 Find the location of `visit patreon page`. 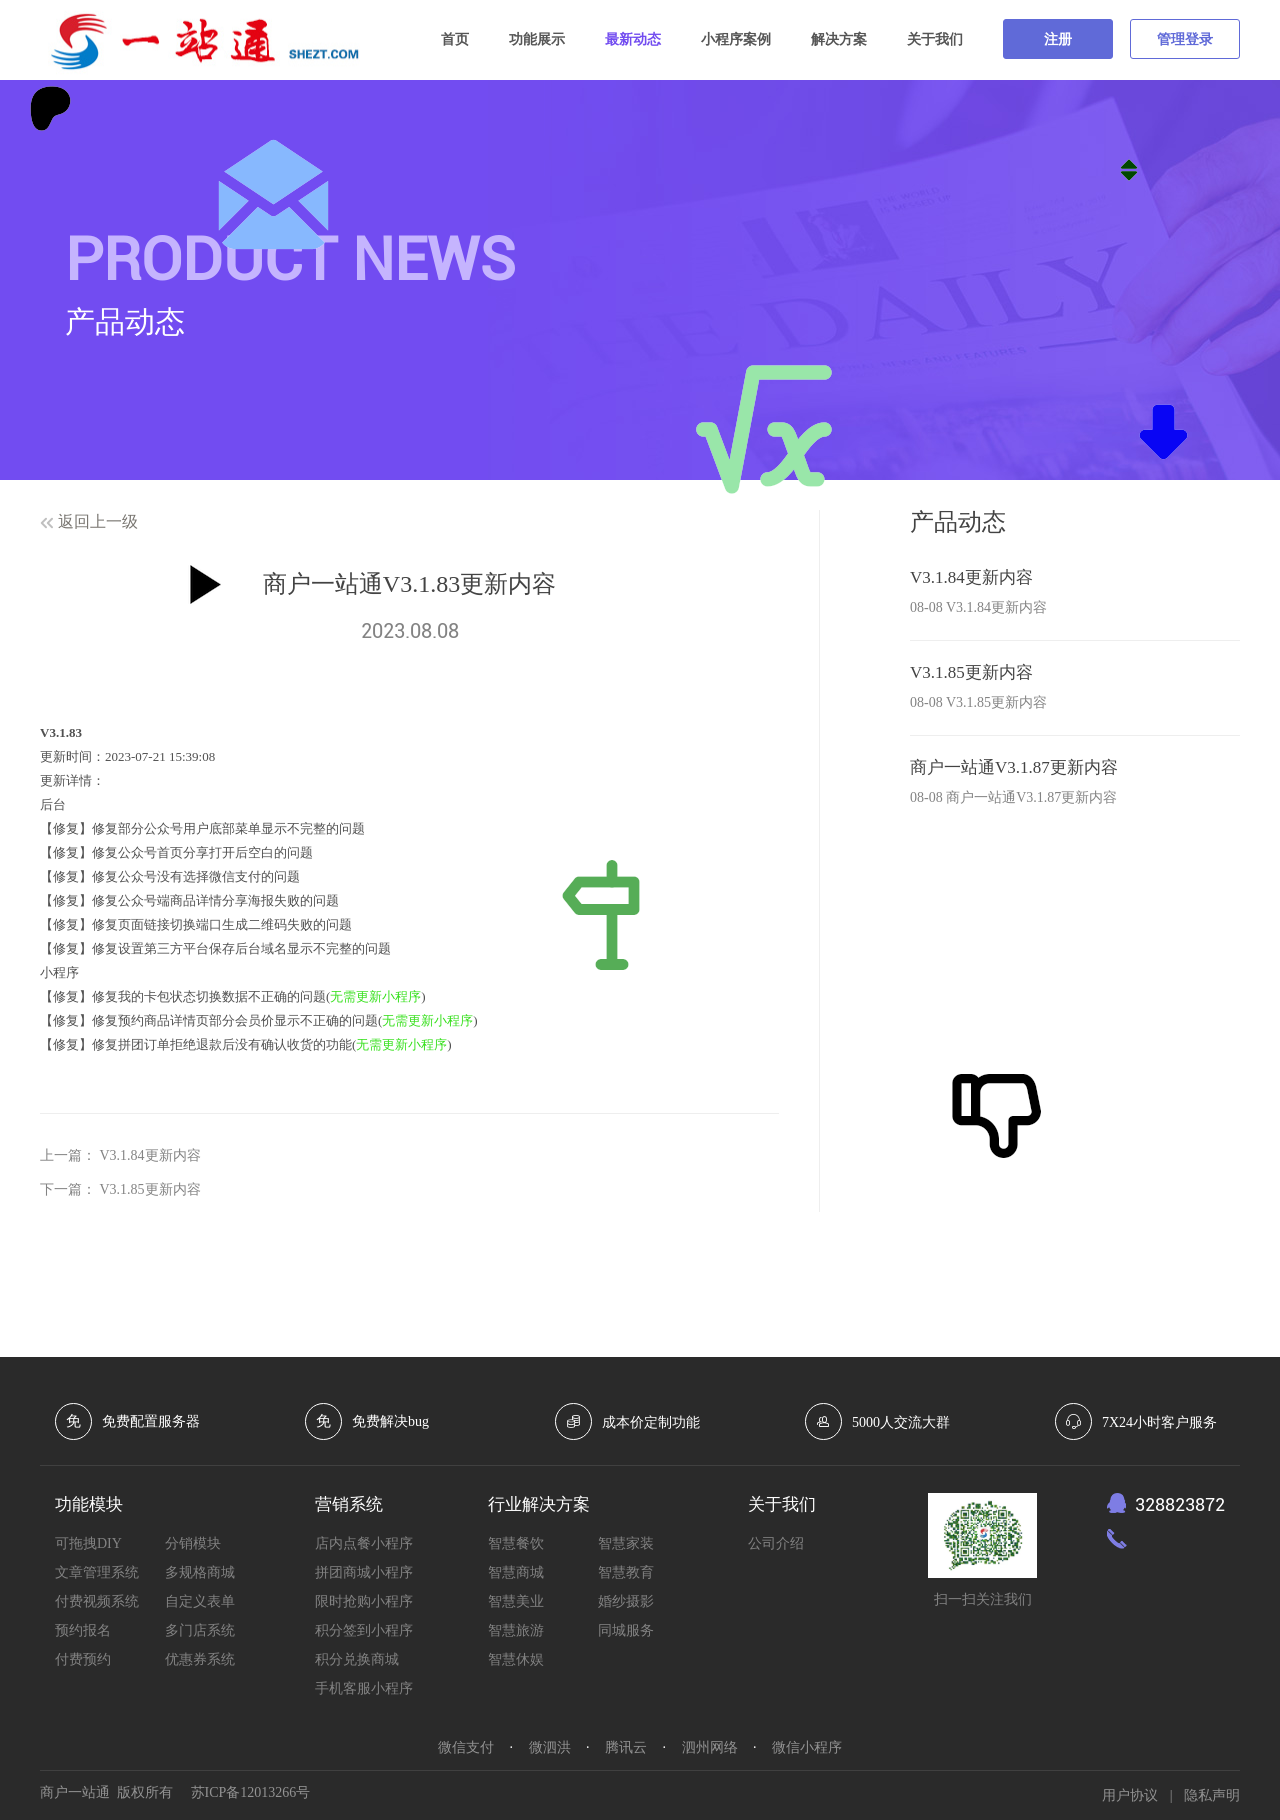

visit patreon page is located at coordinates (50, 108).